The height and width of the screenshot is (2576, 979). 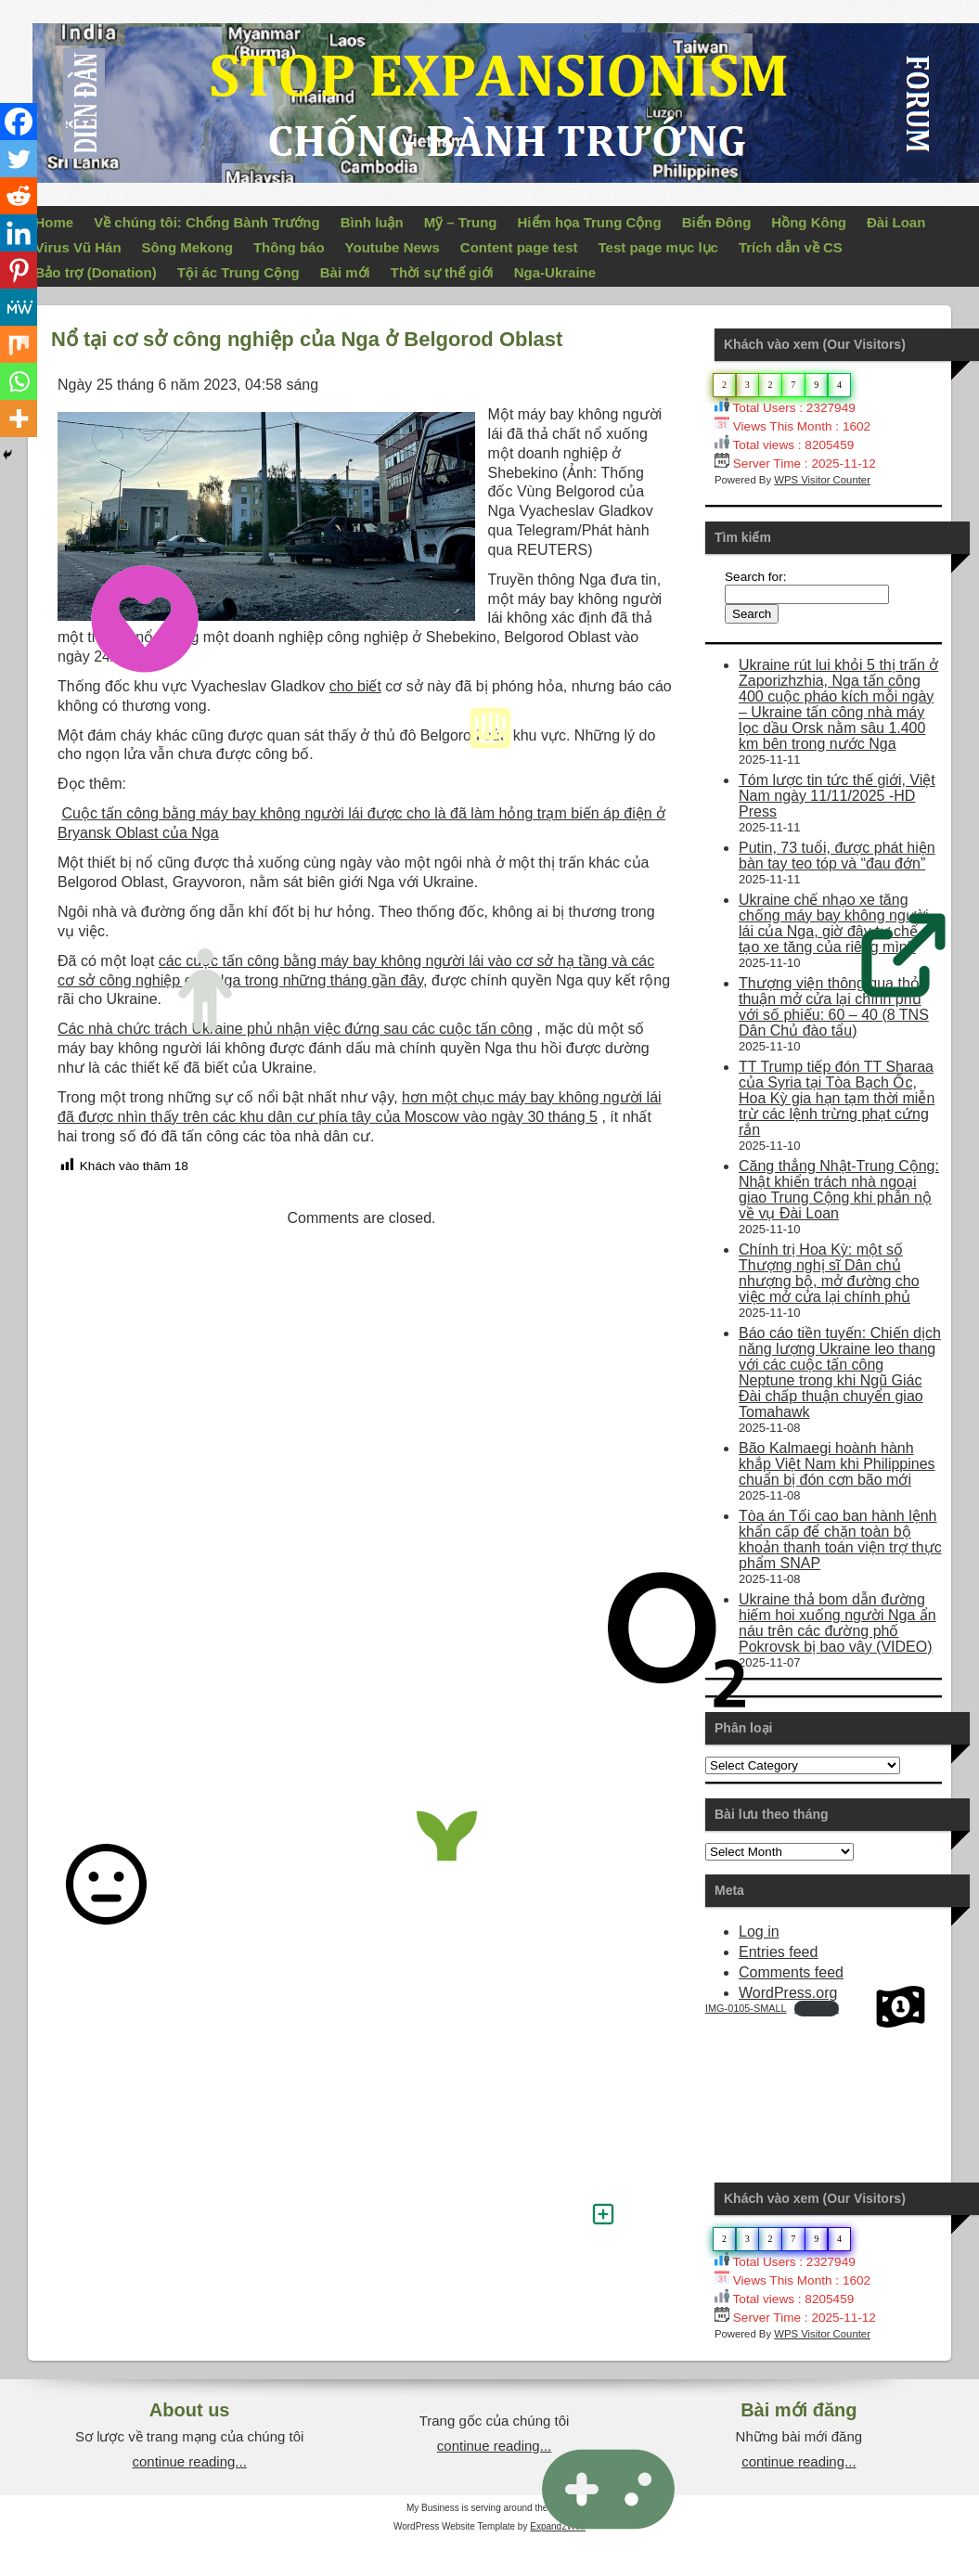 What do you see at coordinates (490, 728) in the screenshot?
I see `open Intercom chat support` at bounding box center [490, 728].